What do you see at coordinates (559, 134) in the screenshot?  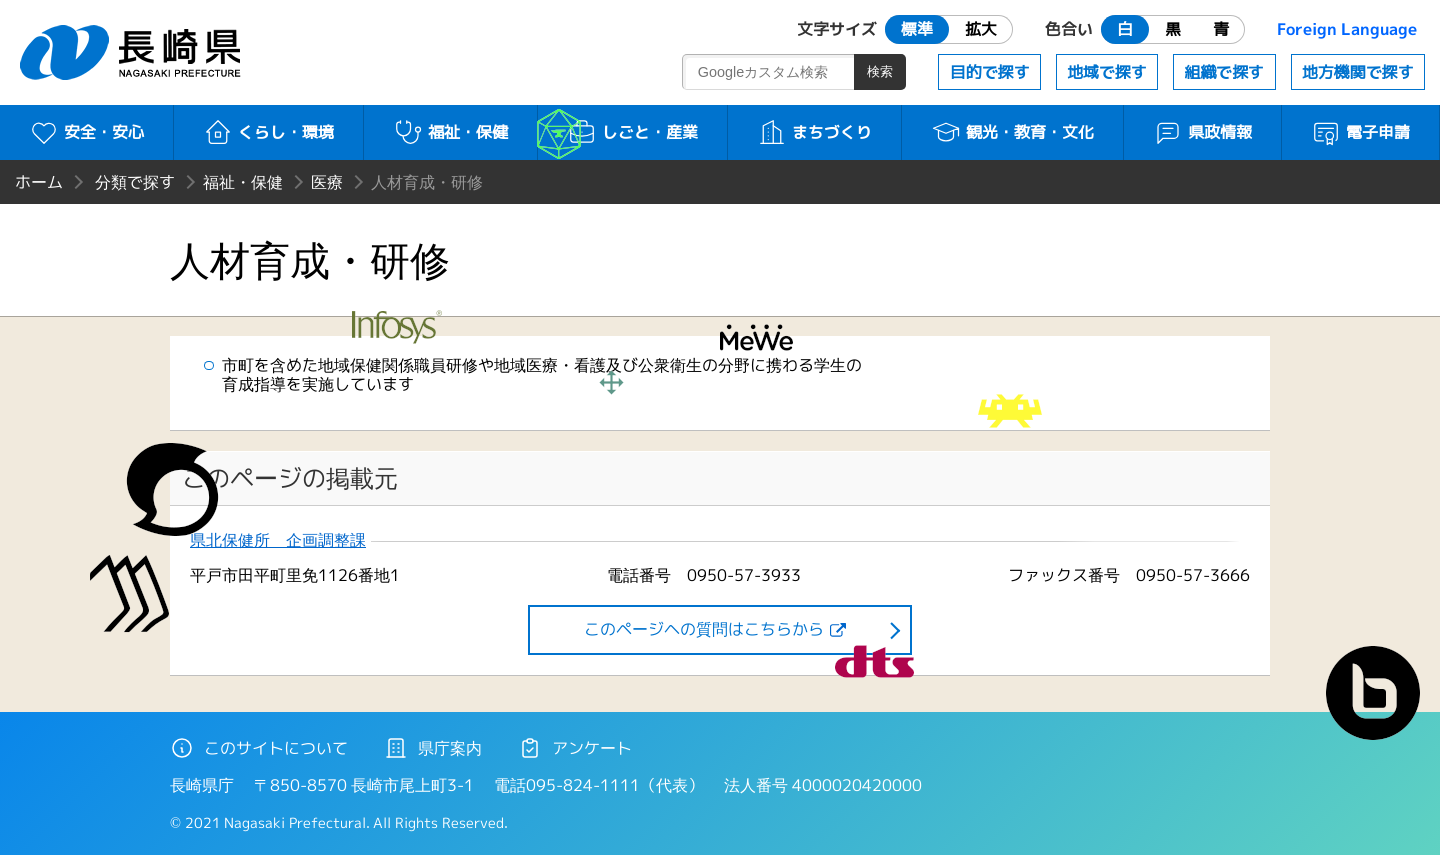 I see `launch Foundry Virtual Tabletop application` at bounding box center [559, 134].